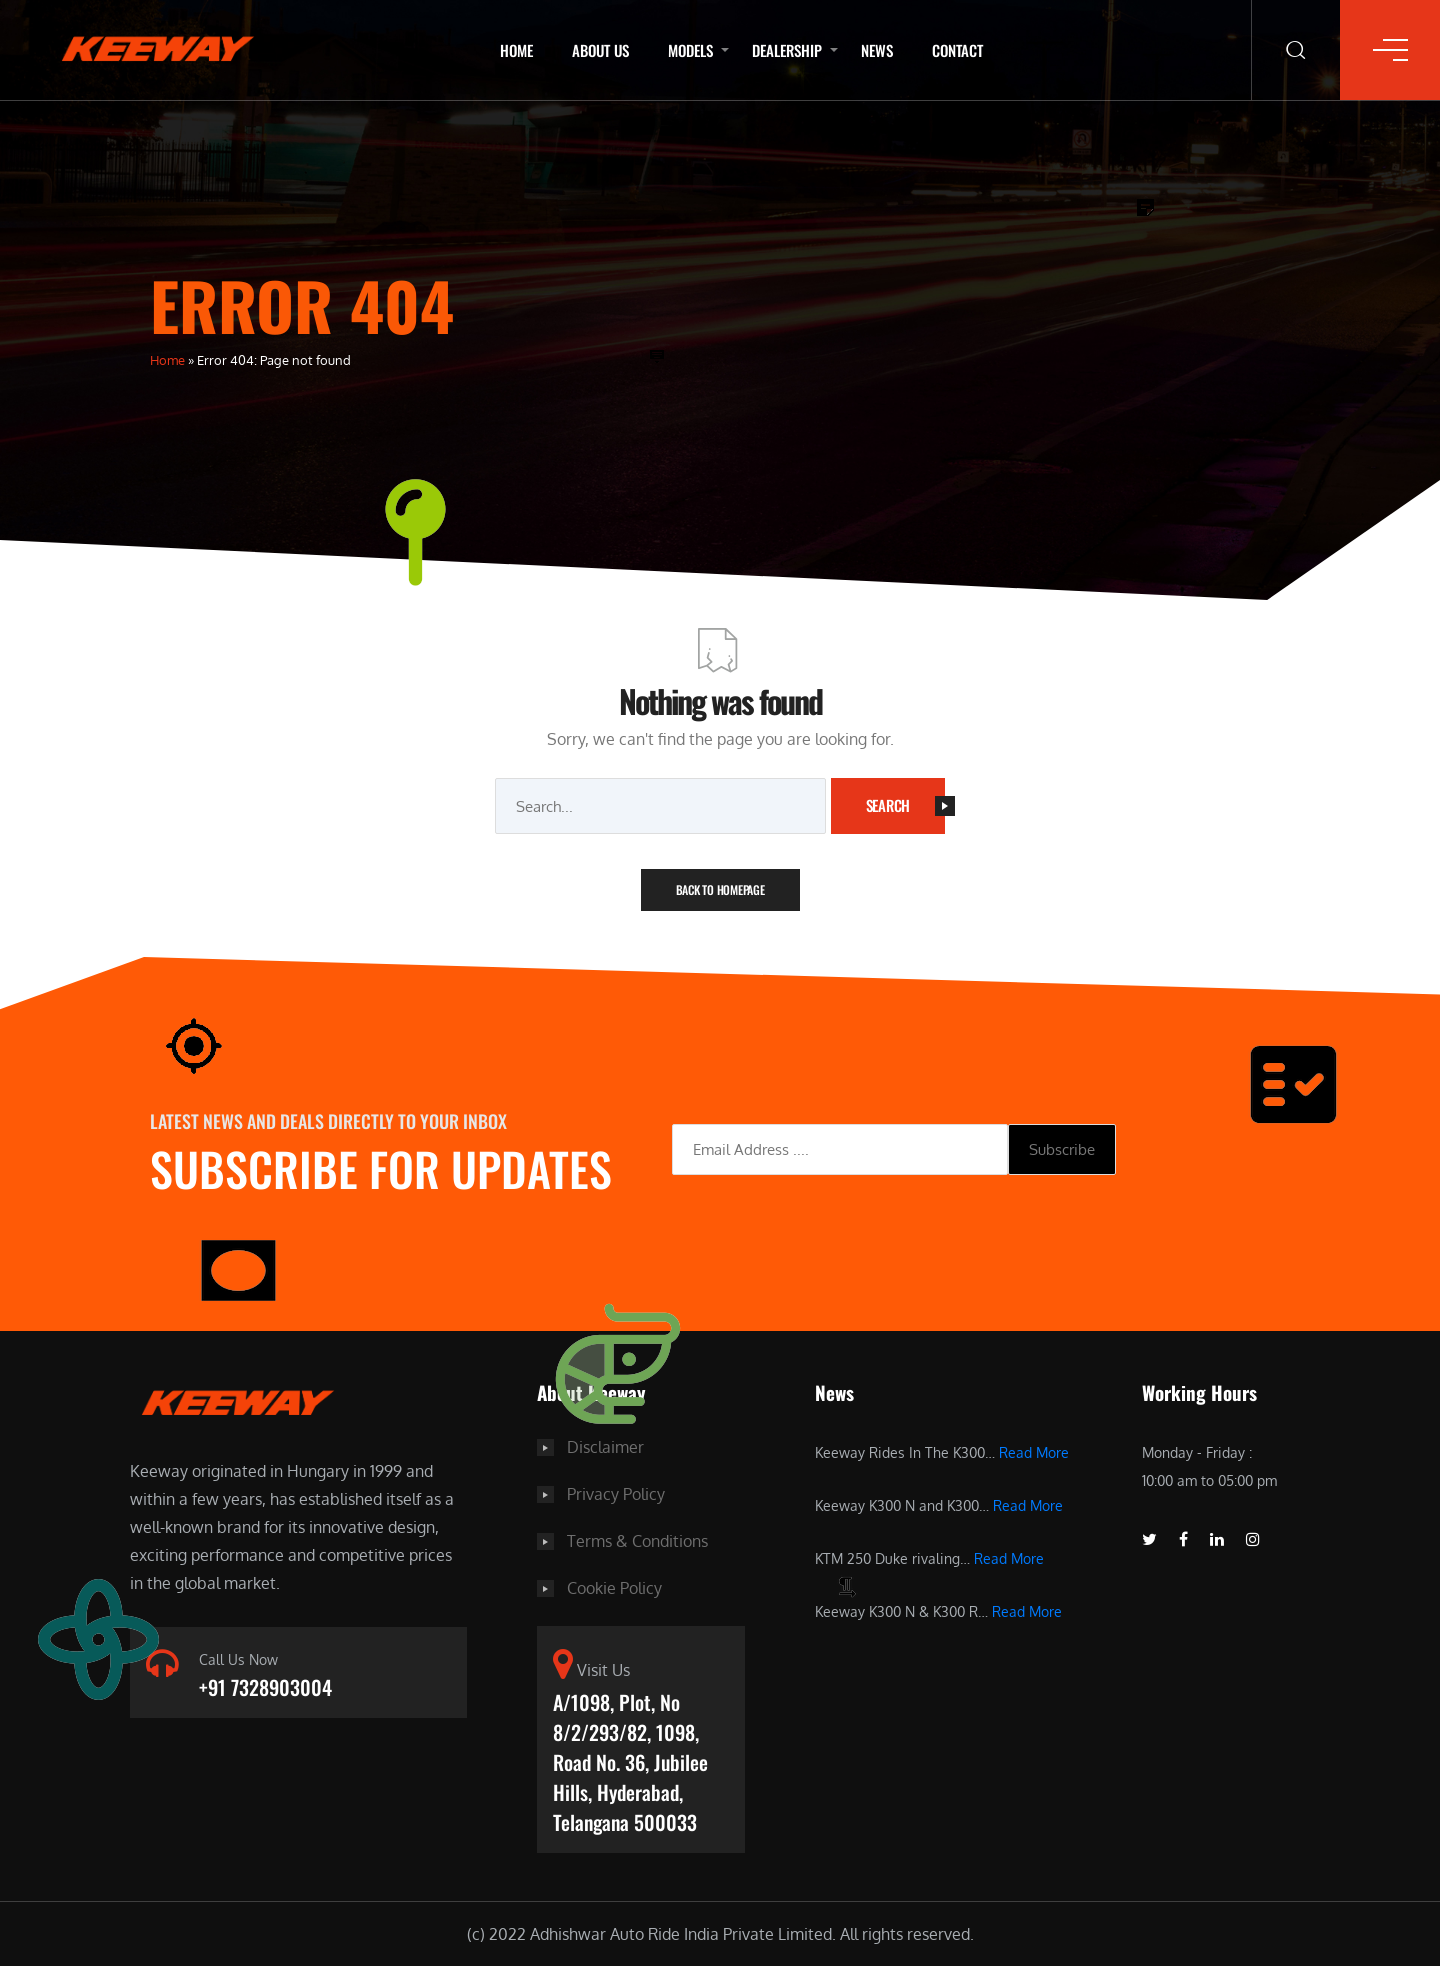  What do you see at coordinates (194, 1046) in the screenshot?
I see `indicates GPS location is locked and active` at bounding box center [194, 1046].